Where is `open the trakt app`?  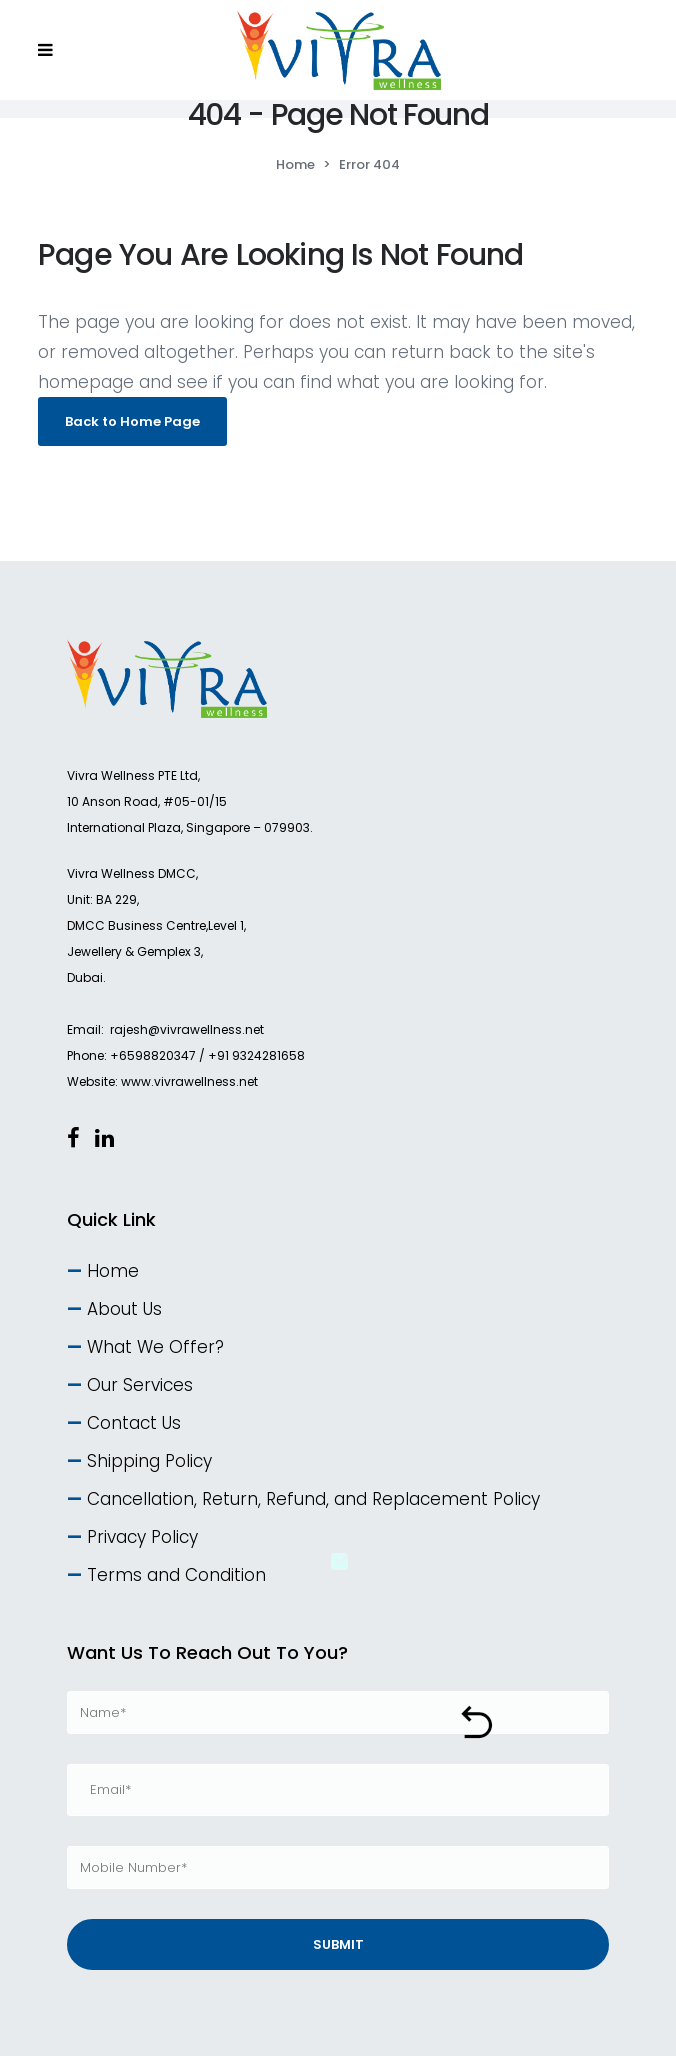
open the trakt app is located at coordinates (339, 1561).